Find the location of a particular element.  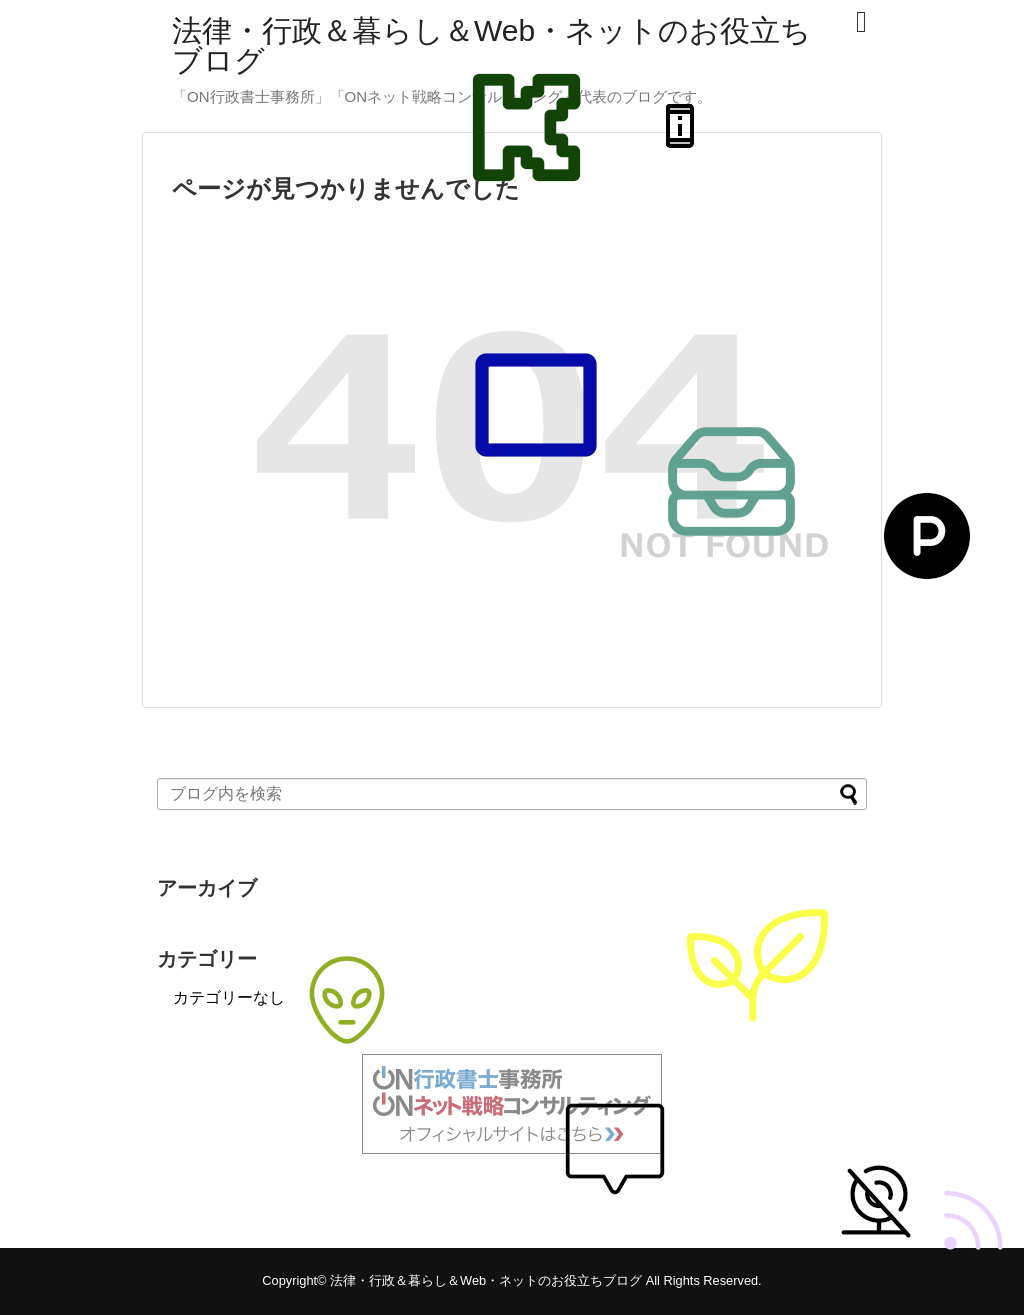

view device information is located at coordinates (680, 126).